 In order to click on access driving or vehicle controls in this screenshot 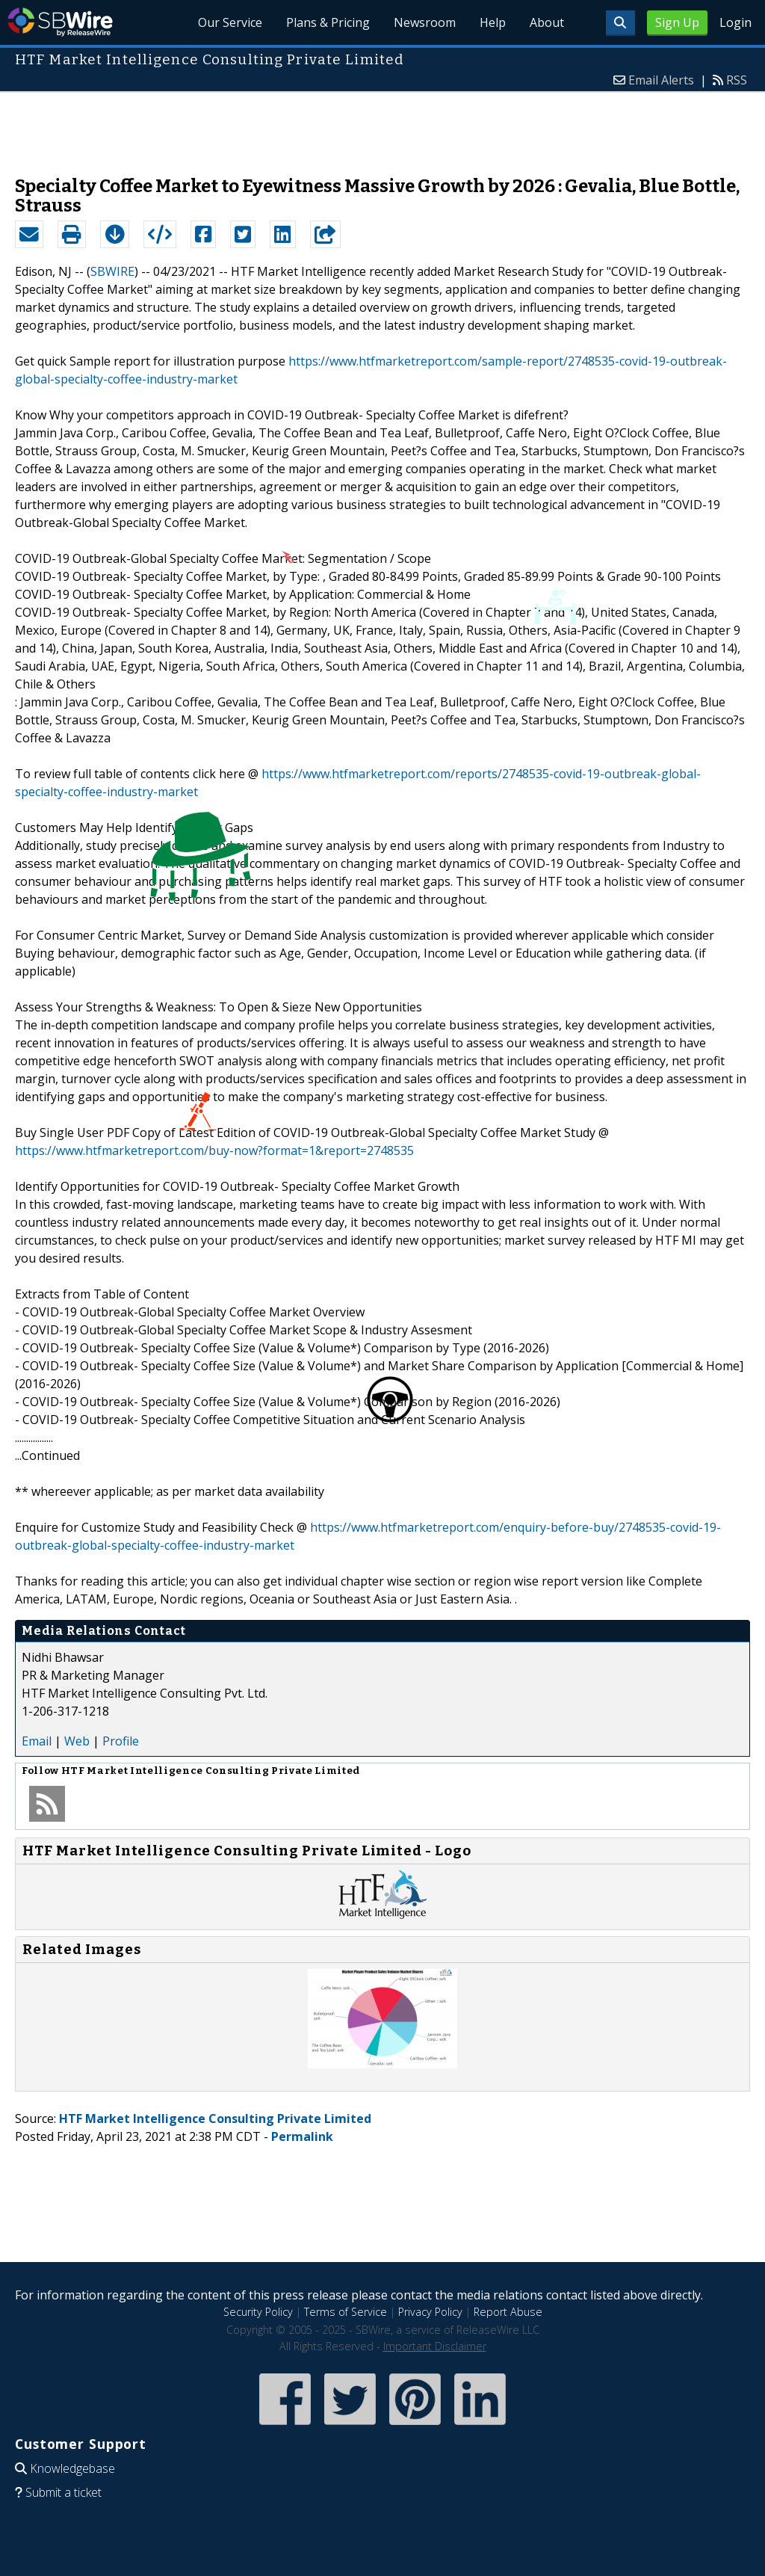, I will do `click(390, 1399)`.